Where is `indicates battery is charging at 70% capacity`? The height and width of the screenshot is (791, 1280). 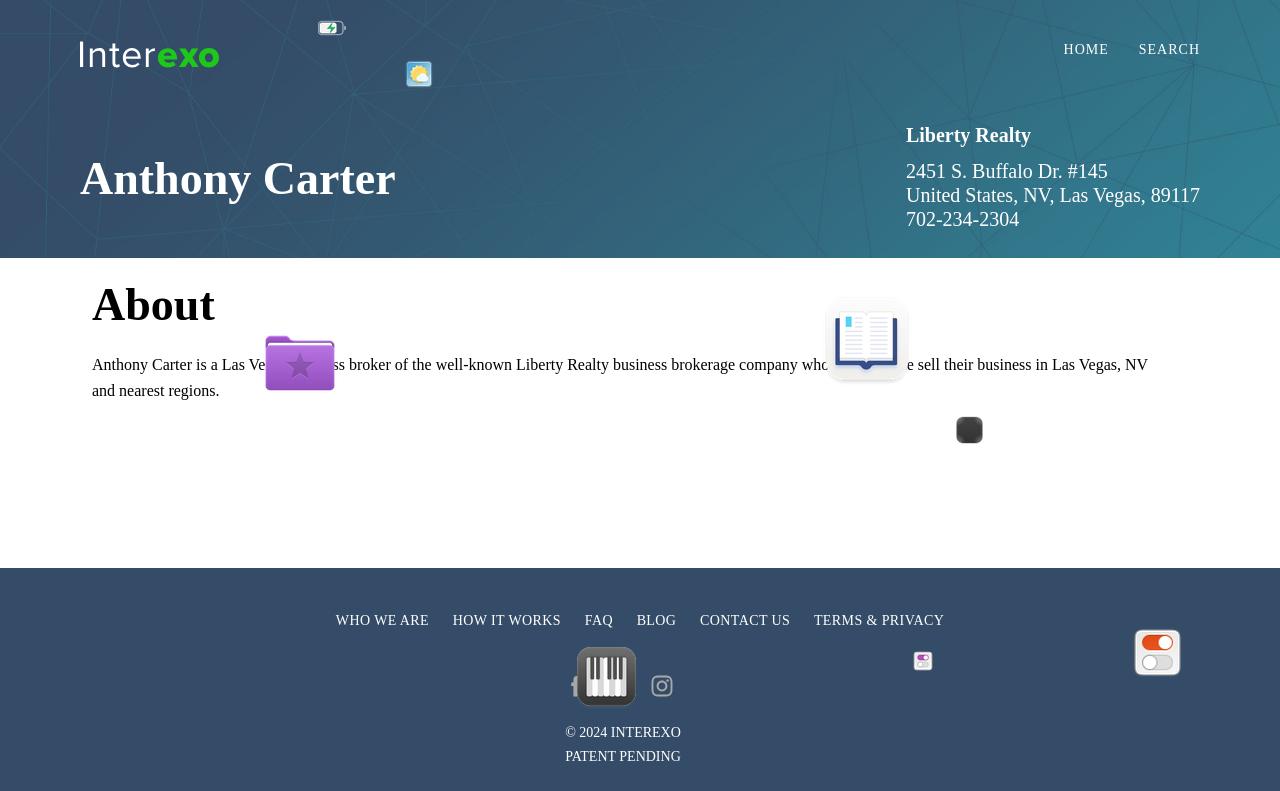
indicates battery is charging at 70% capacity is located at coordinates (332, 28).